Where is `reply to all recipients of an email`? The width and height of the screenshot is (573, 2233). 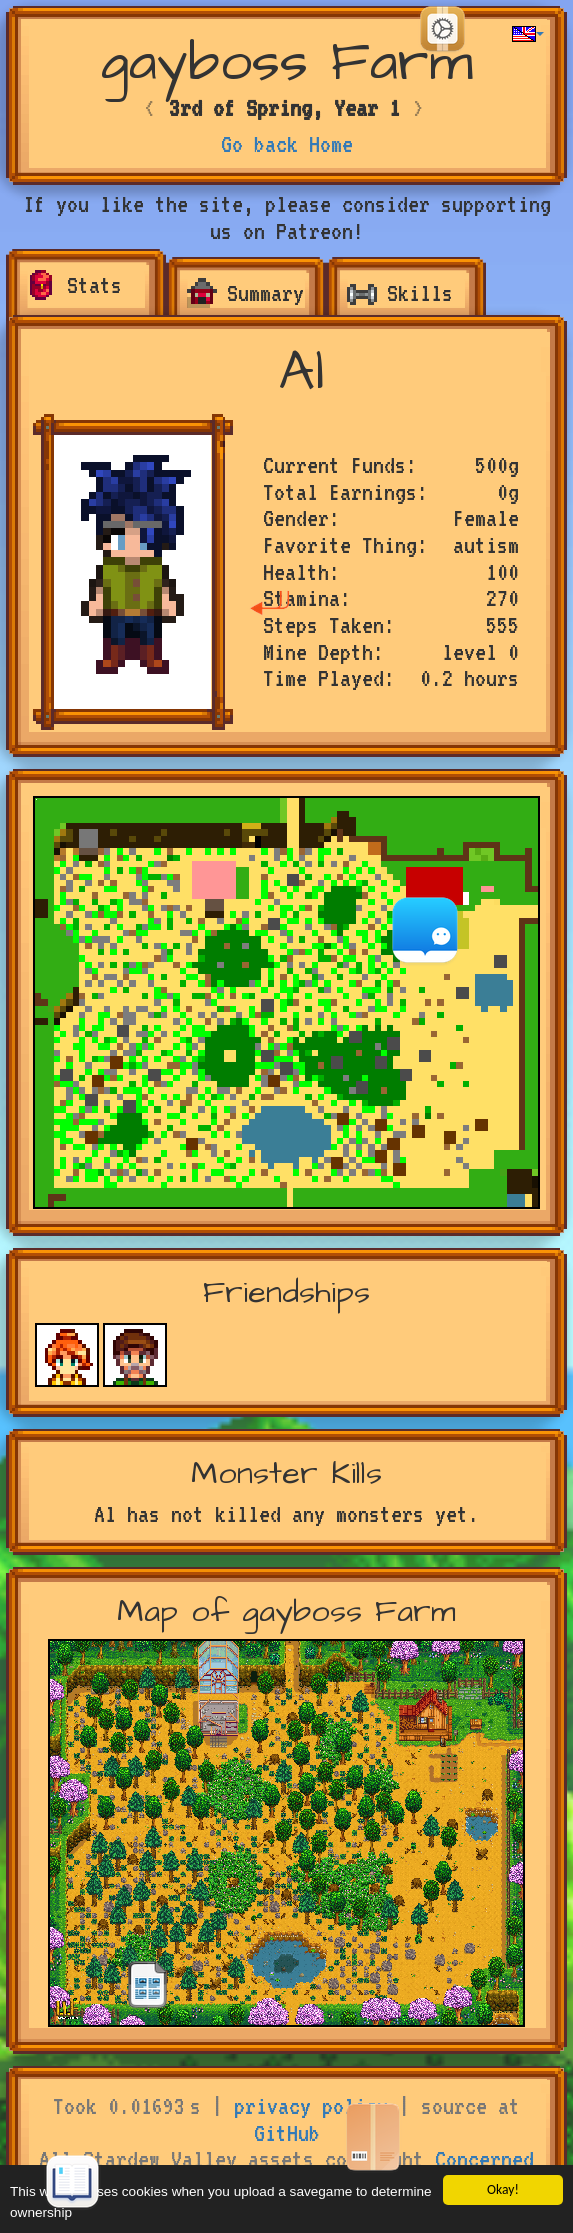
reply to all recipients of an email is located at coordinates (269, 600).